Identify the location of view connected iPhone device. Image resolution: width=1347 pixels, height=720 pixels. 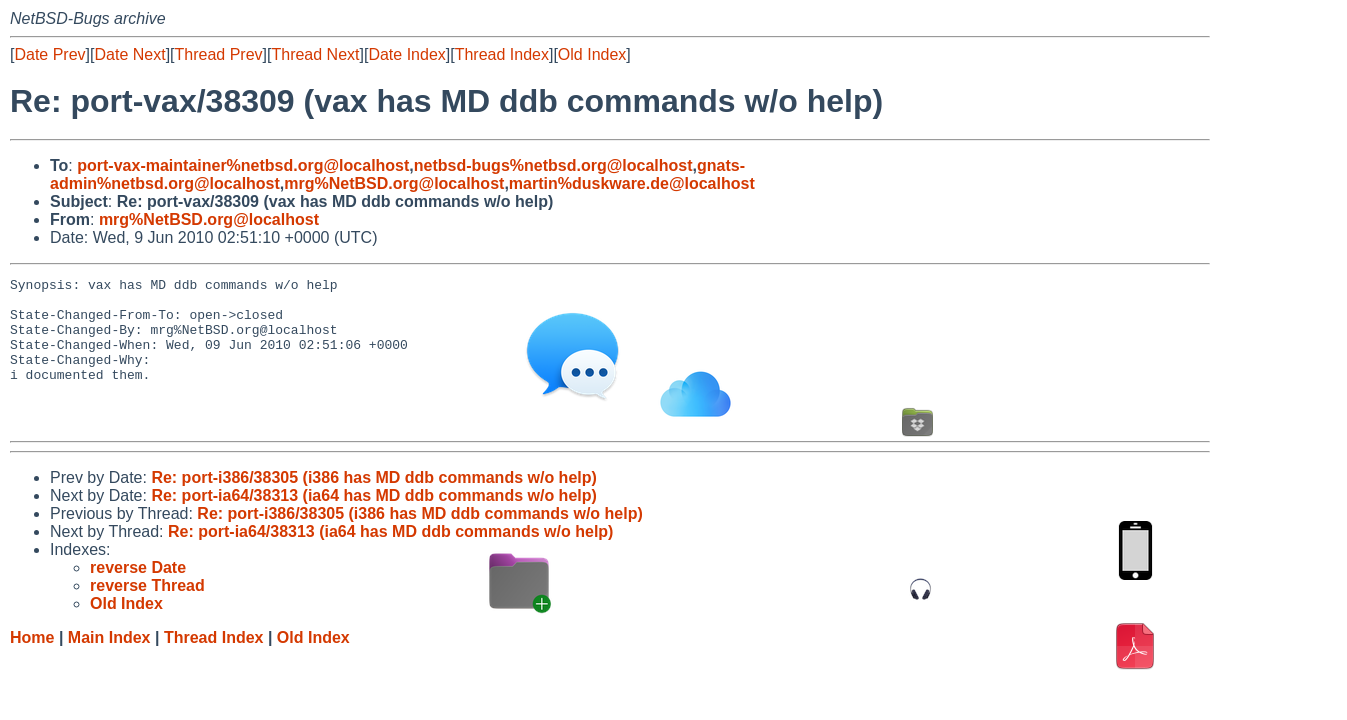
(1135, 550).